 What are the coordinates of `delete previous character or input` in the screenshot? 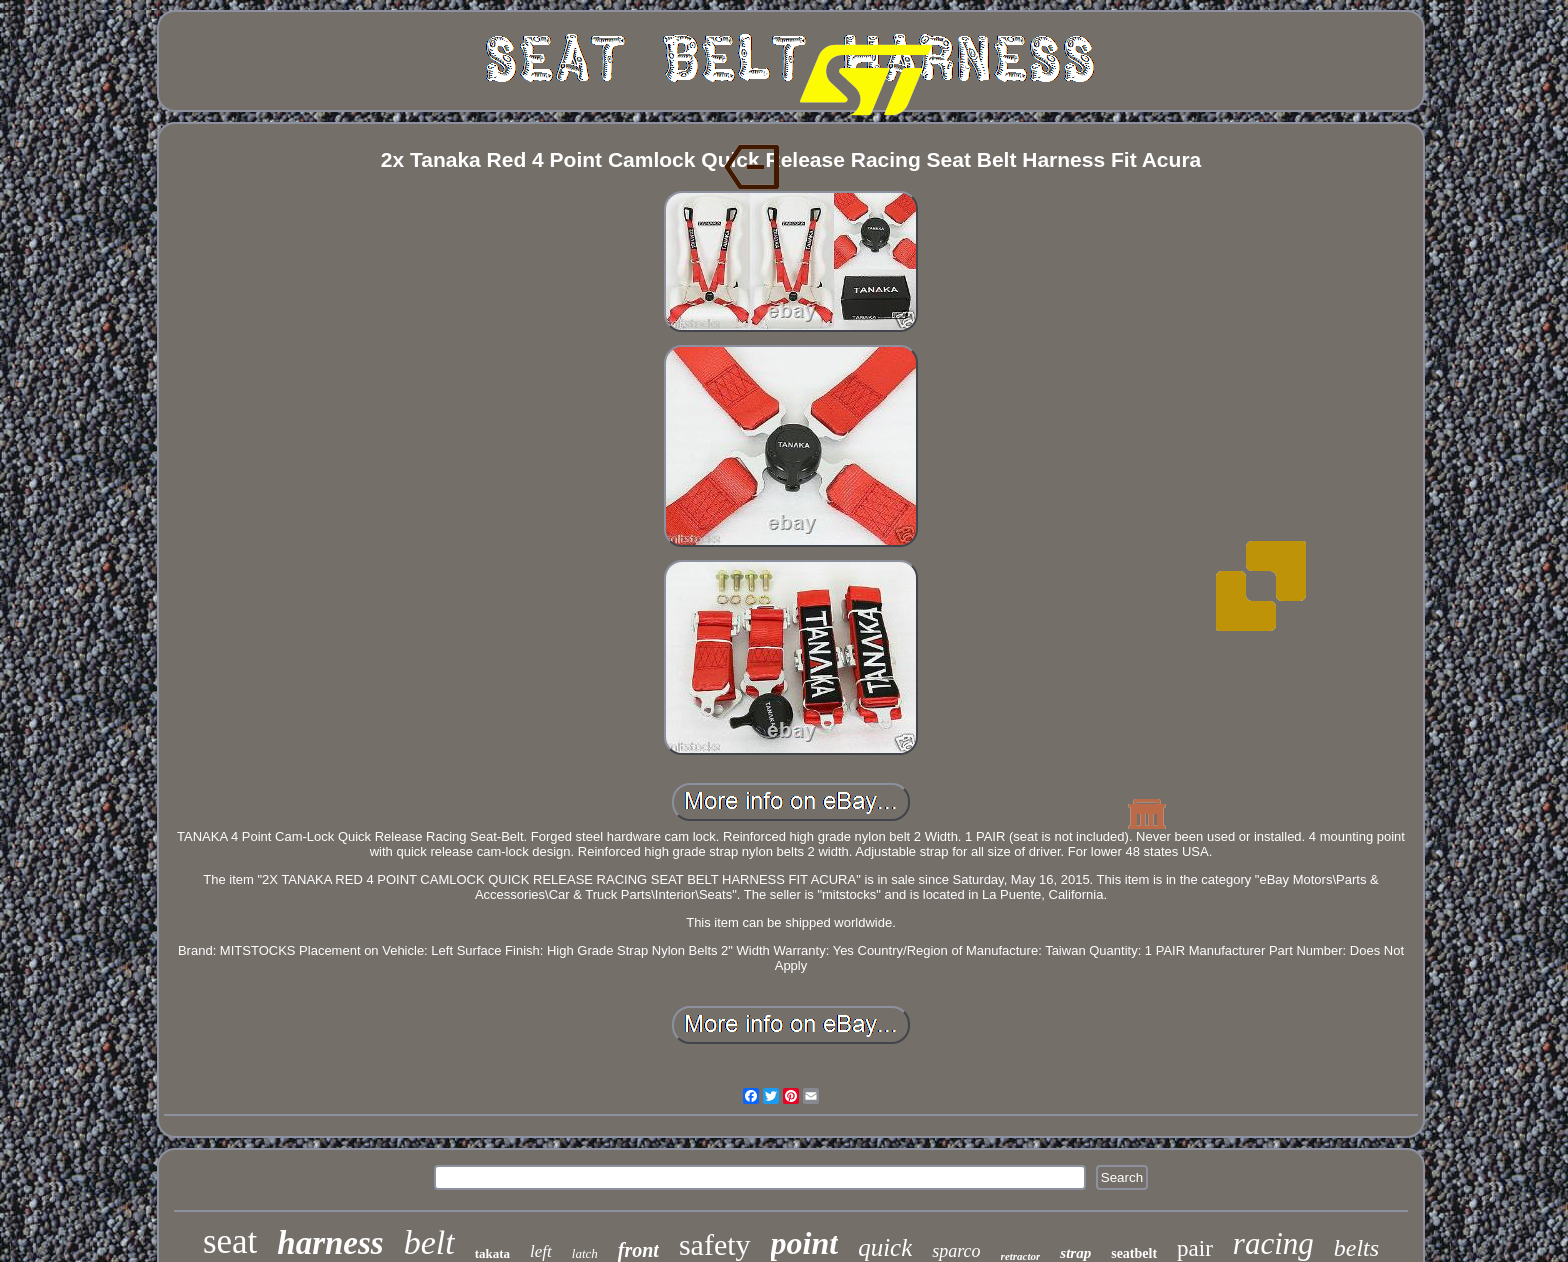 It's located at (754, 167).